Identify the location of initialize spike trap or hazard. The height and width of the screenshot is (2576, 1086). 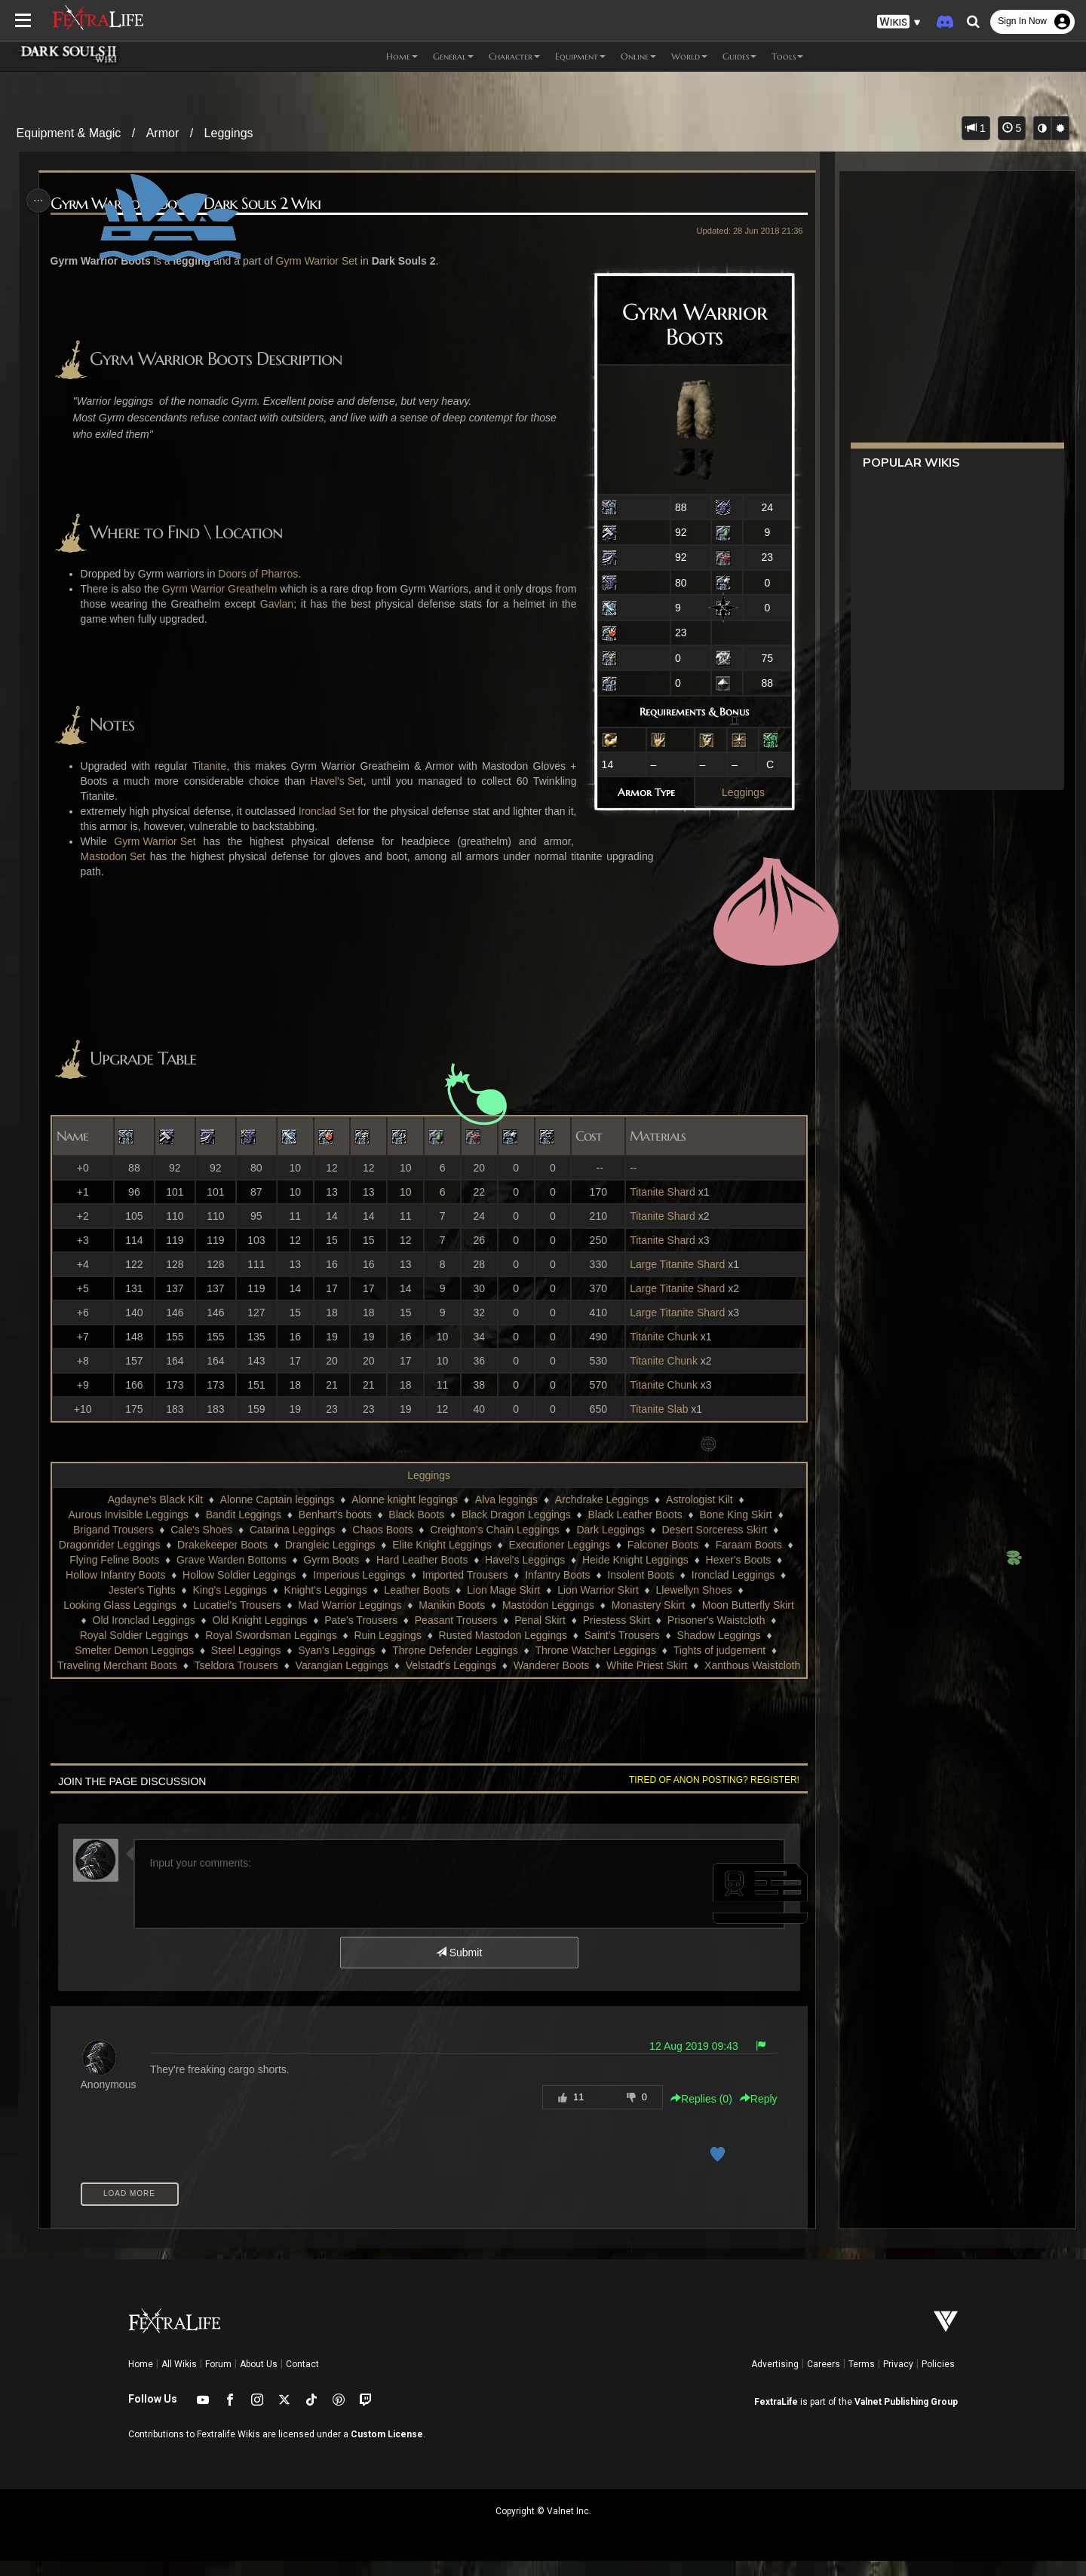
(723, 608).